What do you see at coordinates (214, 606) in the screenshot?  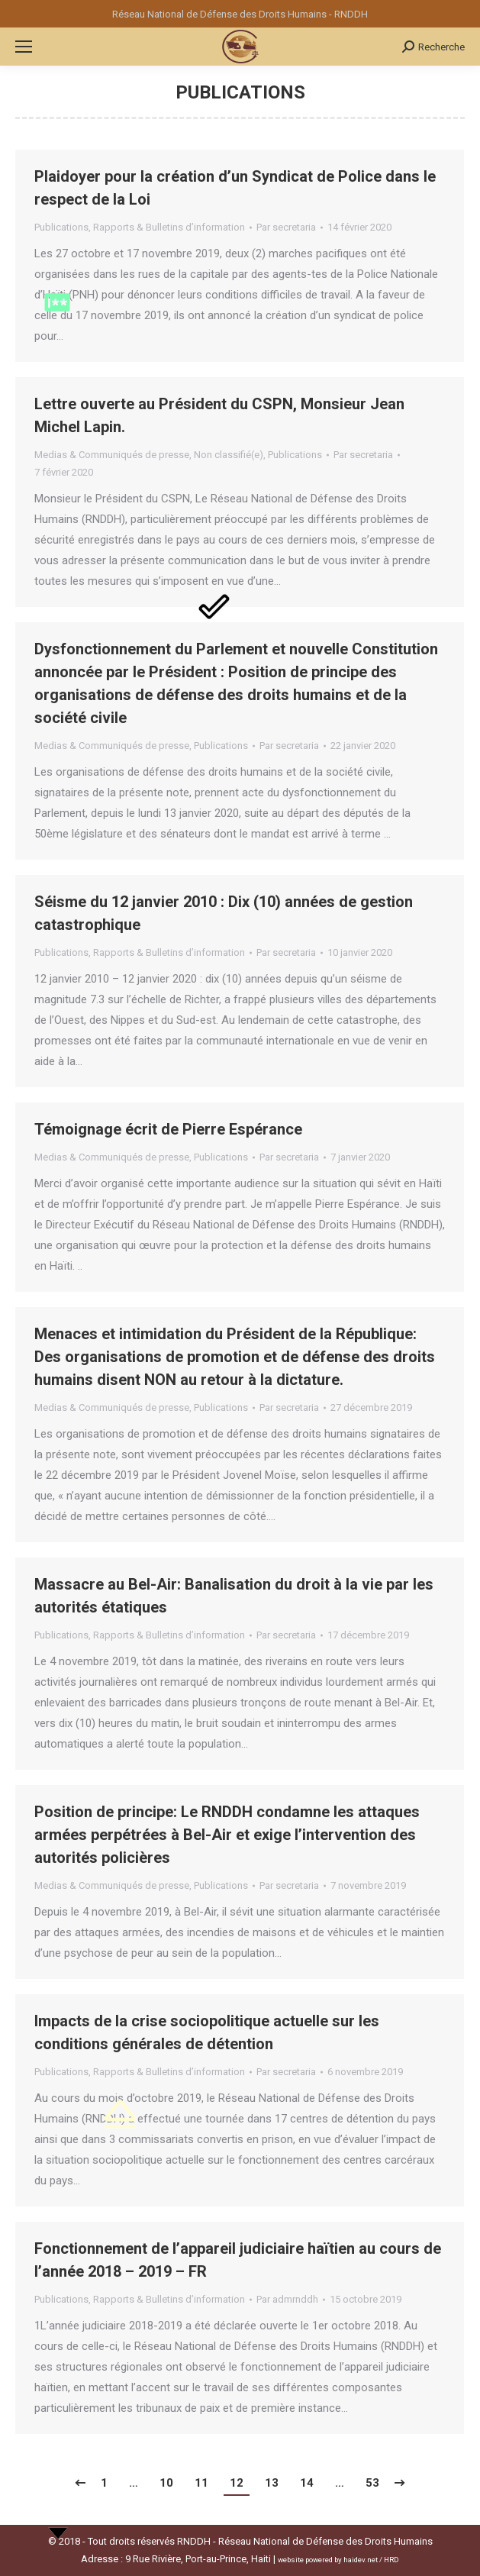 I see `task completed successfully` at bounding box center [214, 606].